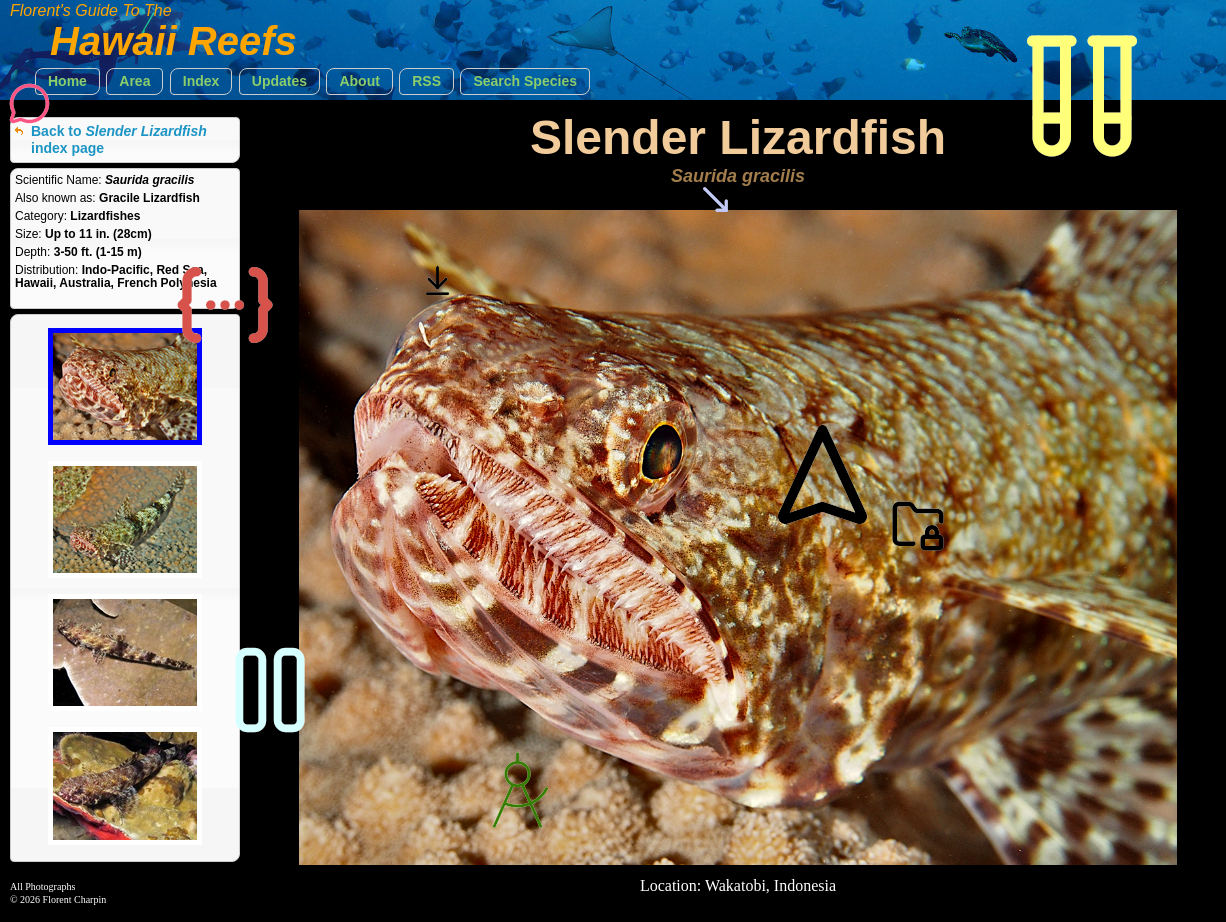 The height and width of the screenshot is (922, 1226). Describe the element at coordinates (437, 280) in the screenshot. I see `download a file to your device` at that location.